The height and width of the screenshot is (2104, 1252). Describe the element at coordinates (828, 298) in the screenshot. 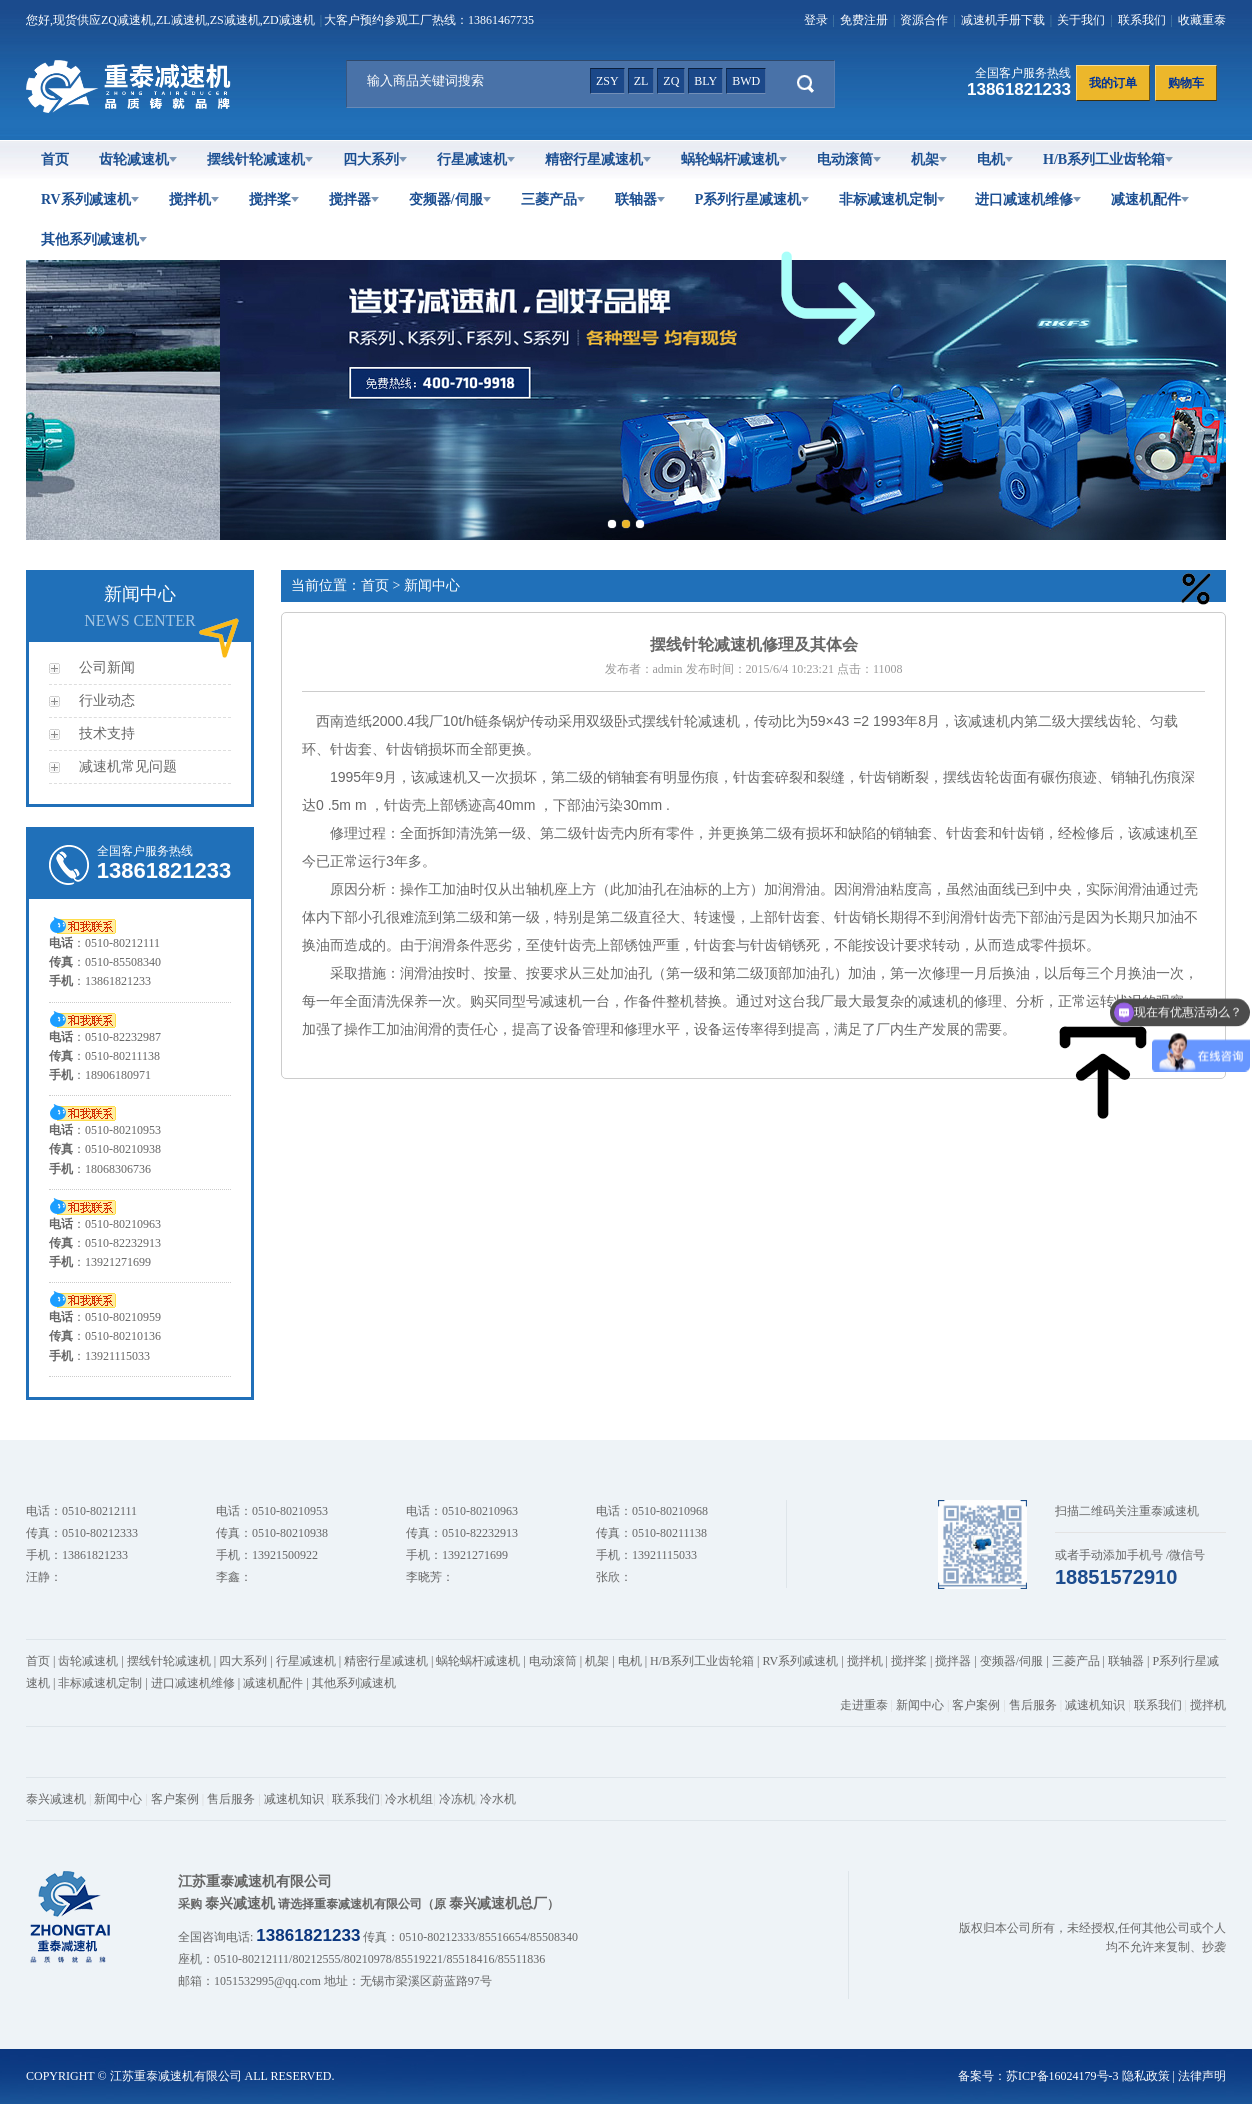

I see `reply to a message or comment` at that location.